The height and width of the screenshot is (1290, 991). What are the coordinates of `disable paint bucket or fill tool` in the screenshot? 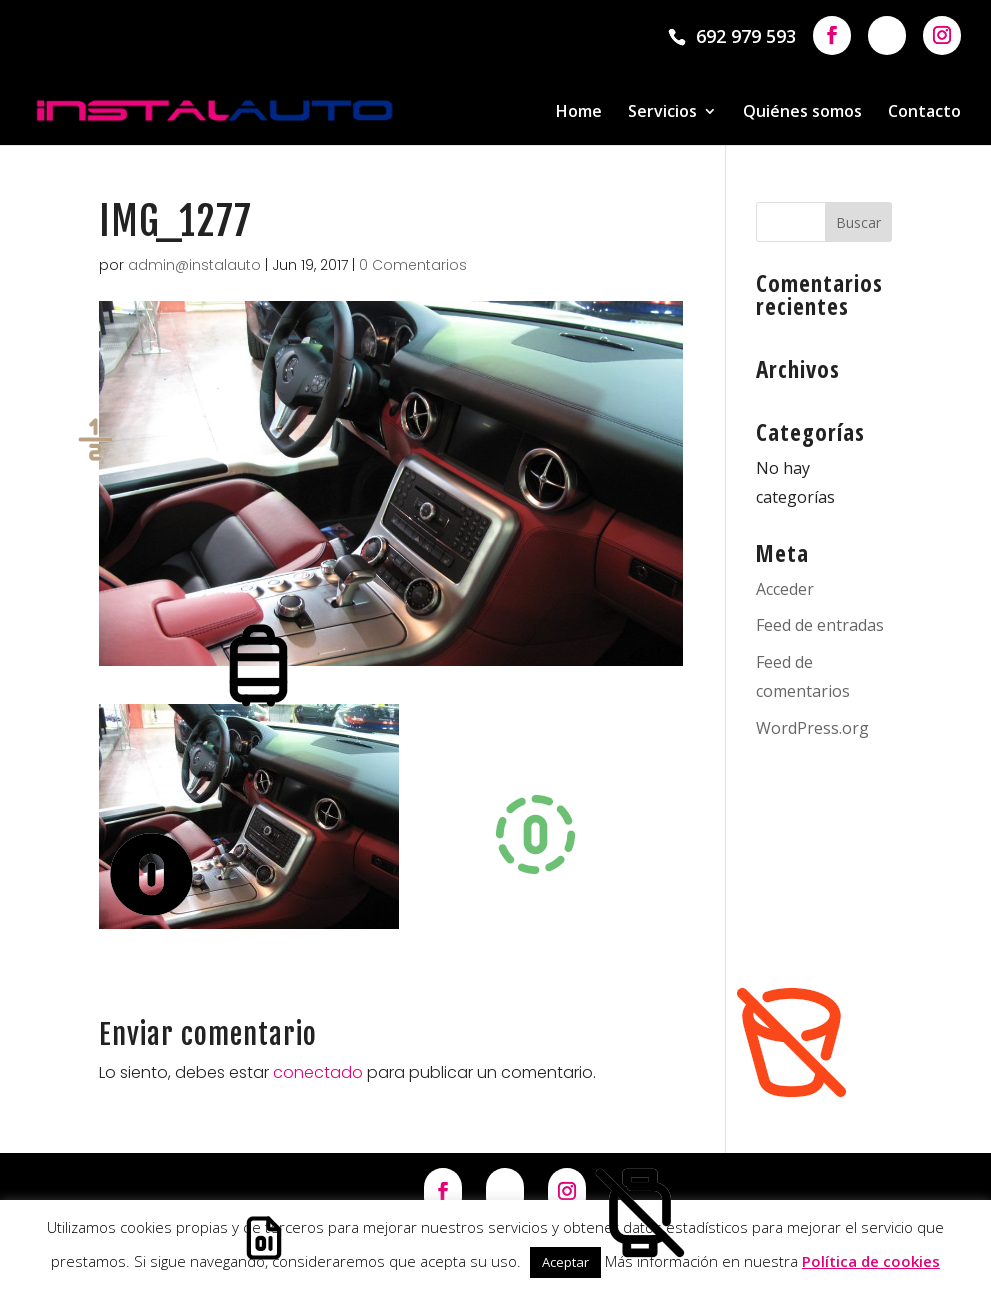 It's located at (791, 1042).